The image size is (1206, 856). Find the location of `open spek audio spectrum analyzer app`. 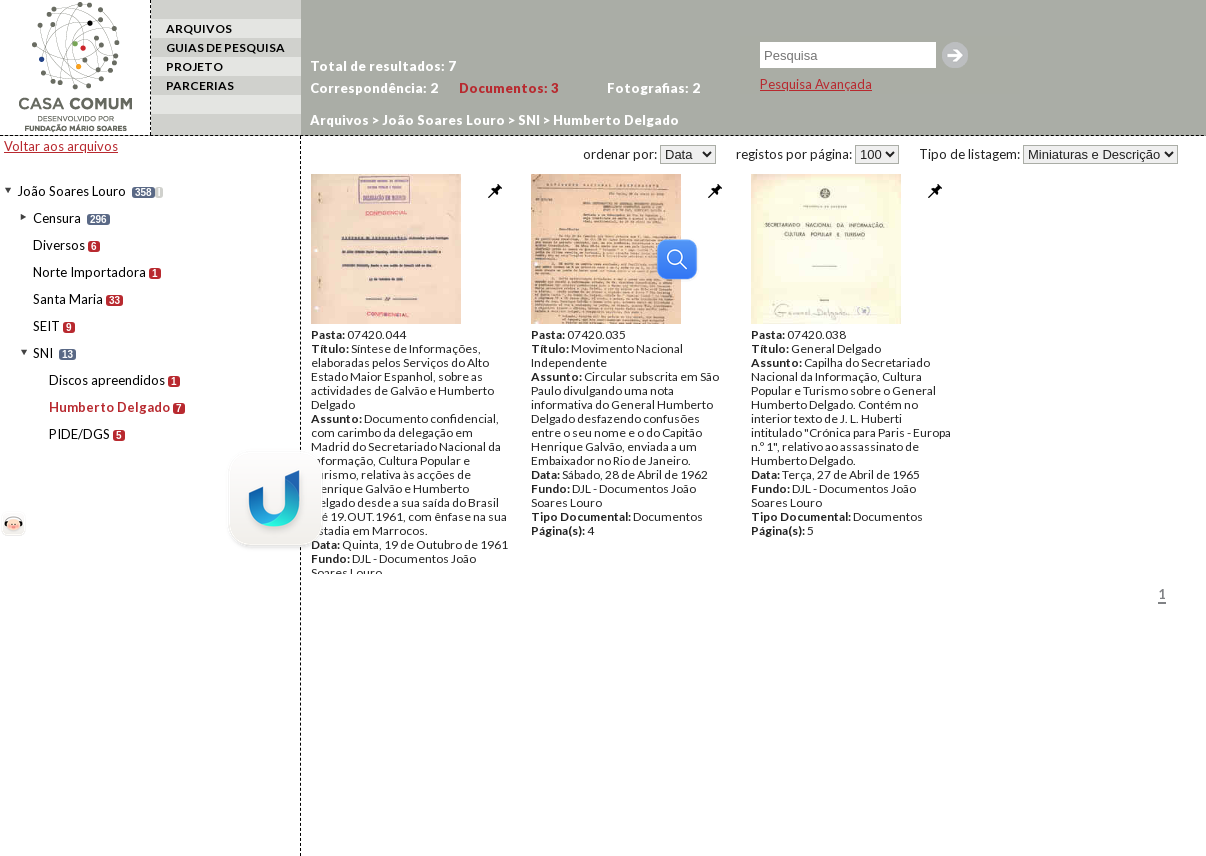

open spek audio spectrum analyzer app is located at coordinates (13, 523).